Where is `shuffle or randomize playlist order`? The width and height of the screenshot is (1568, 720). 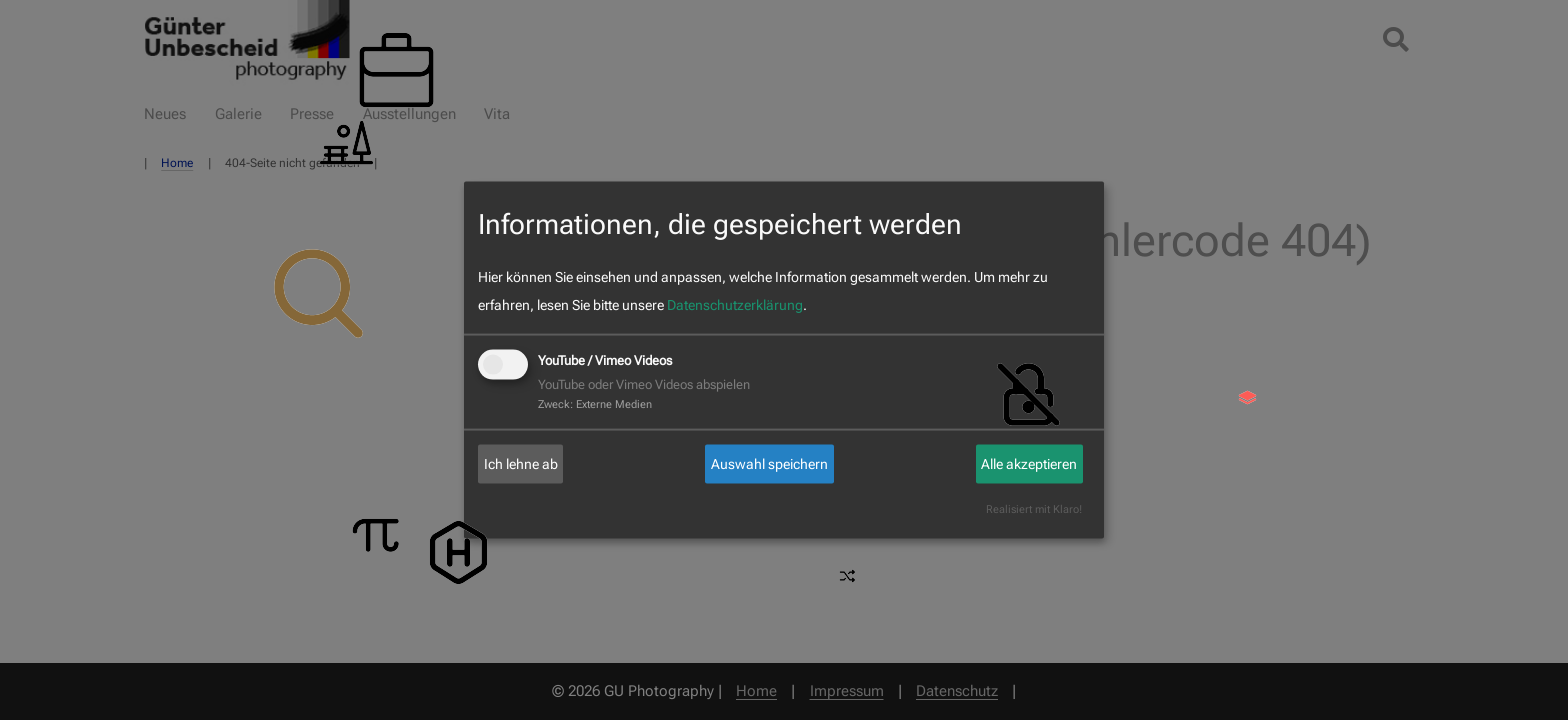 shuffle or randomize playlist order is located at coordinates (847, 576).